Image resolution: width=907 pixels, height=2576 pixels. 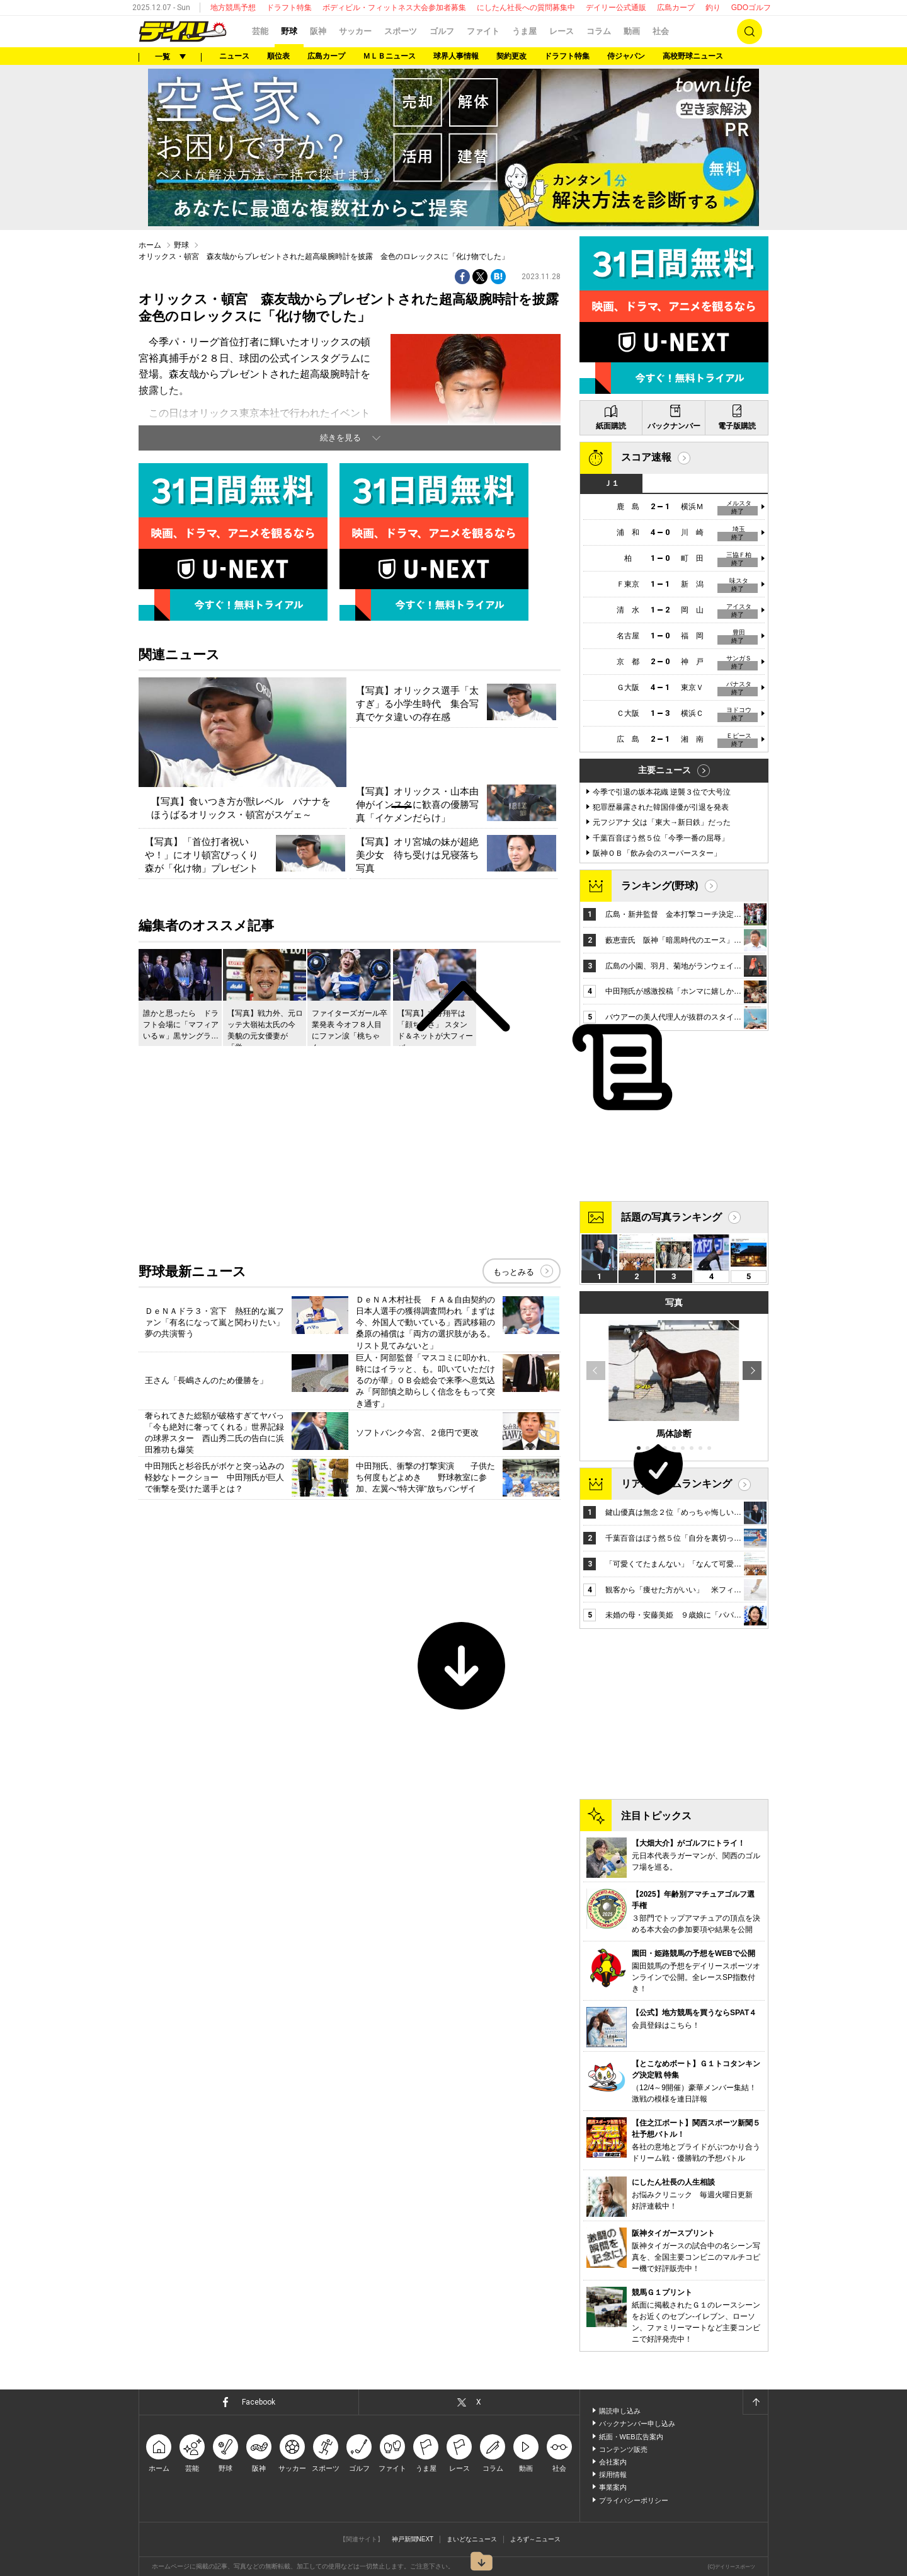 What do you see at coordinates (481, 2561) in the screenshot?
I see `download files to this folder` at bounding box center [481, 2561].